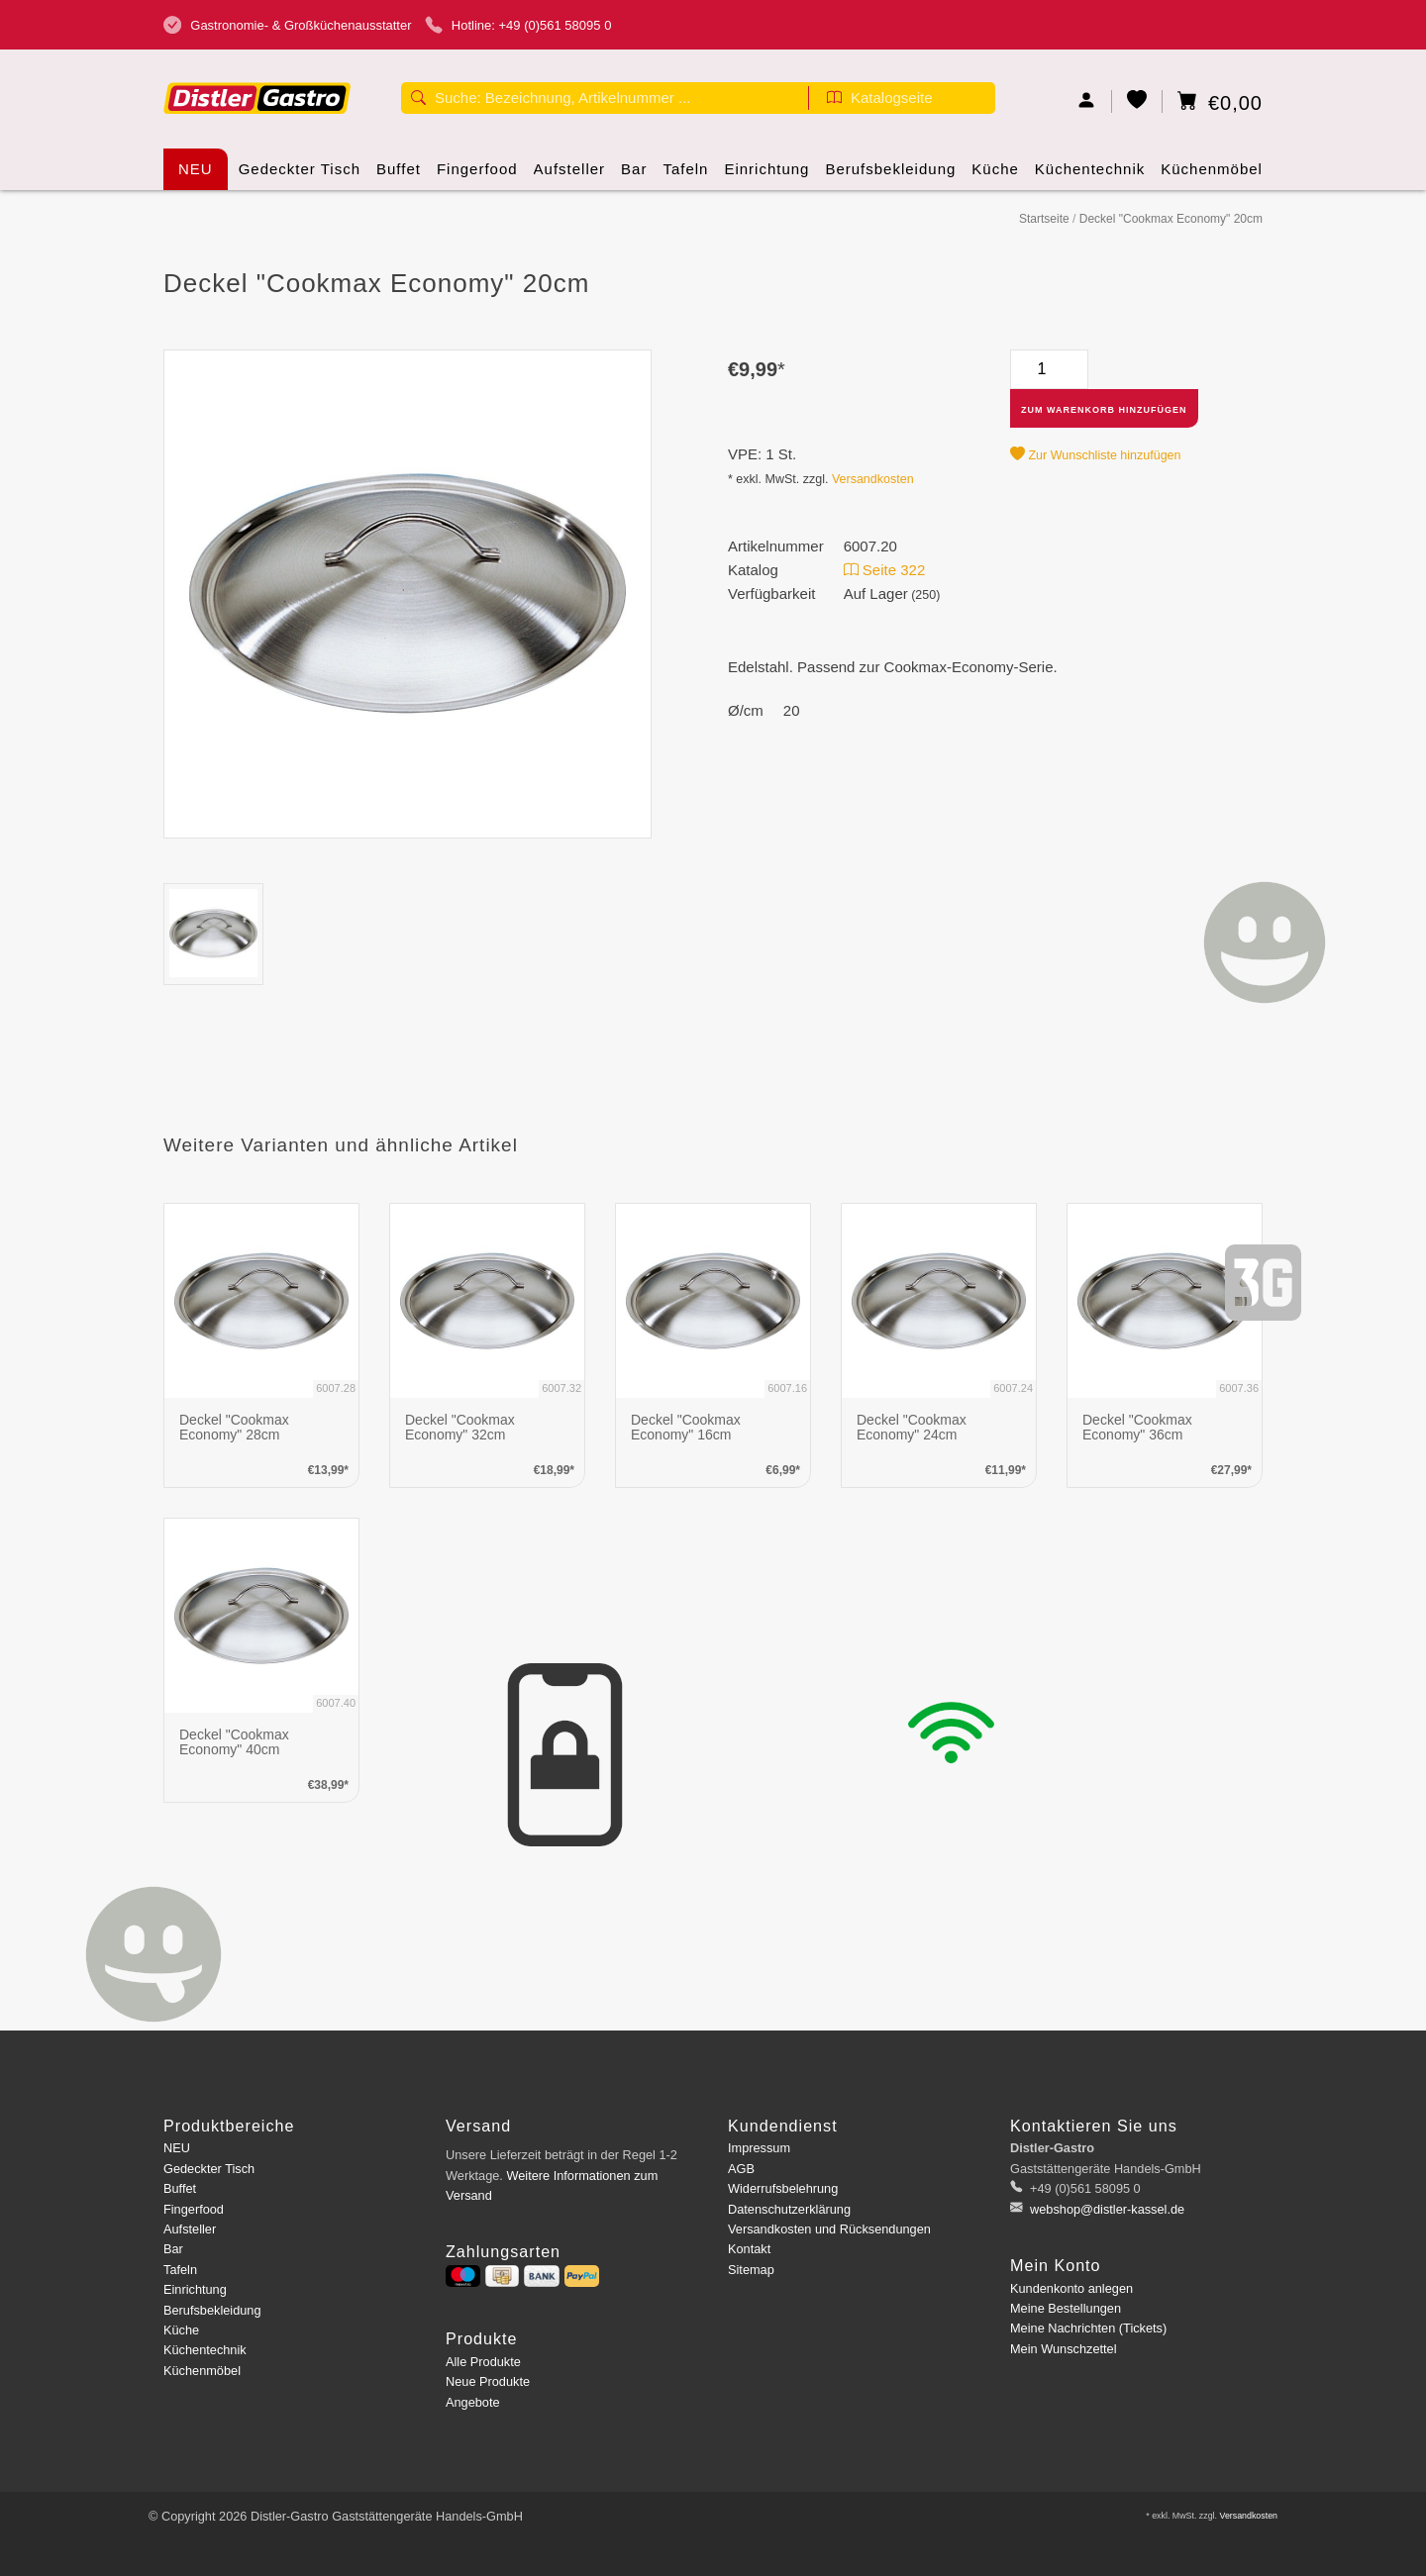  I want to click on indicates wireless network connection status, so click(951, 1731).